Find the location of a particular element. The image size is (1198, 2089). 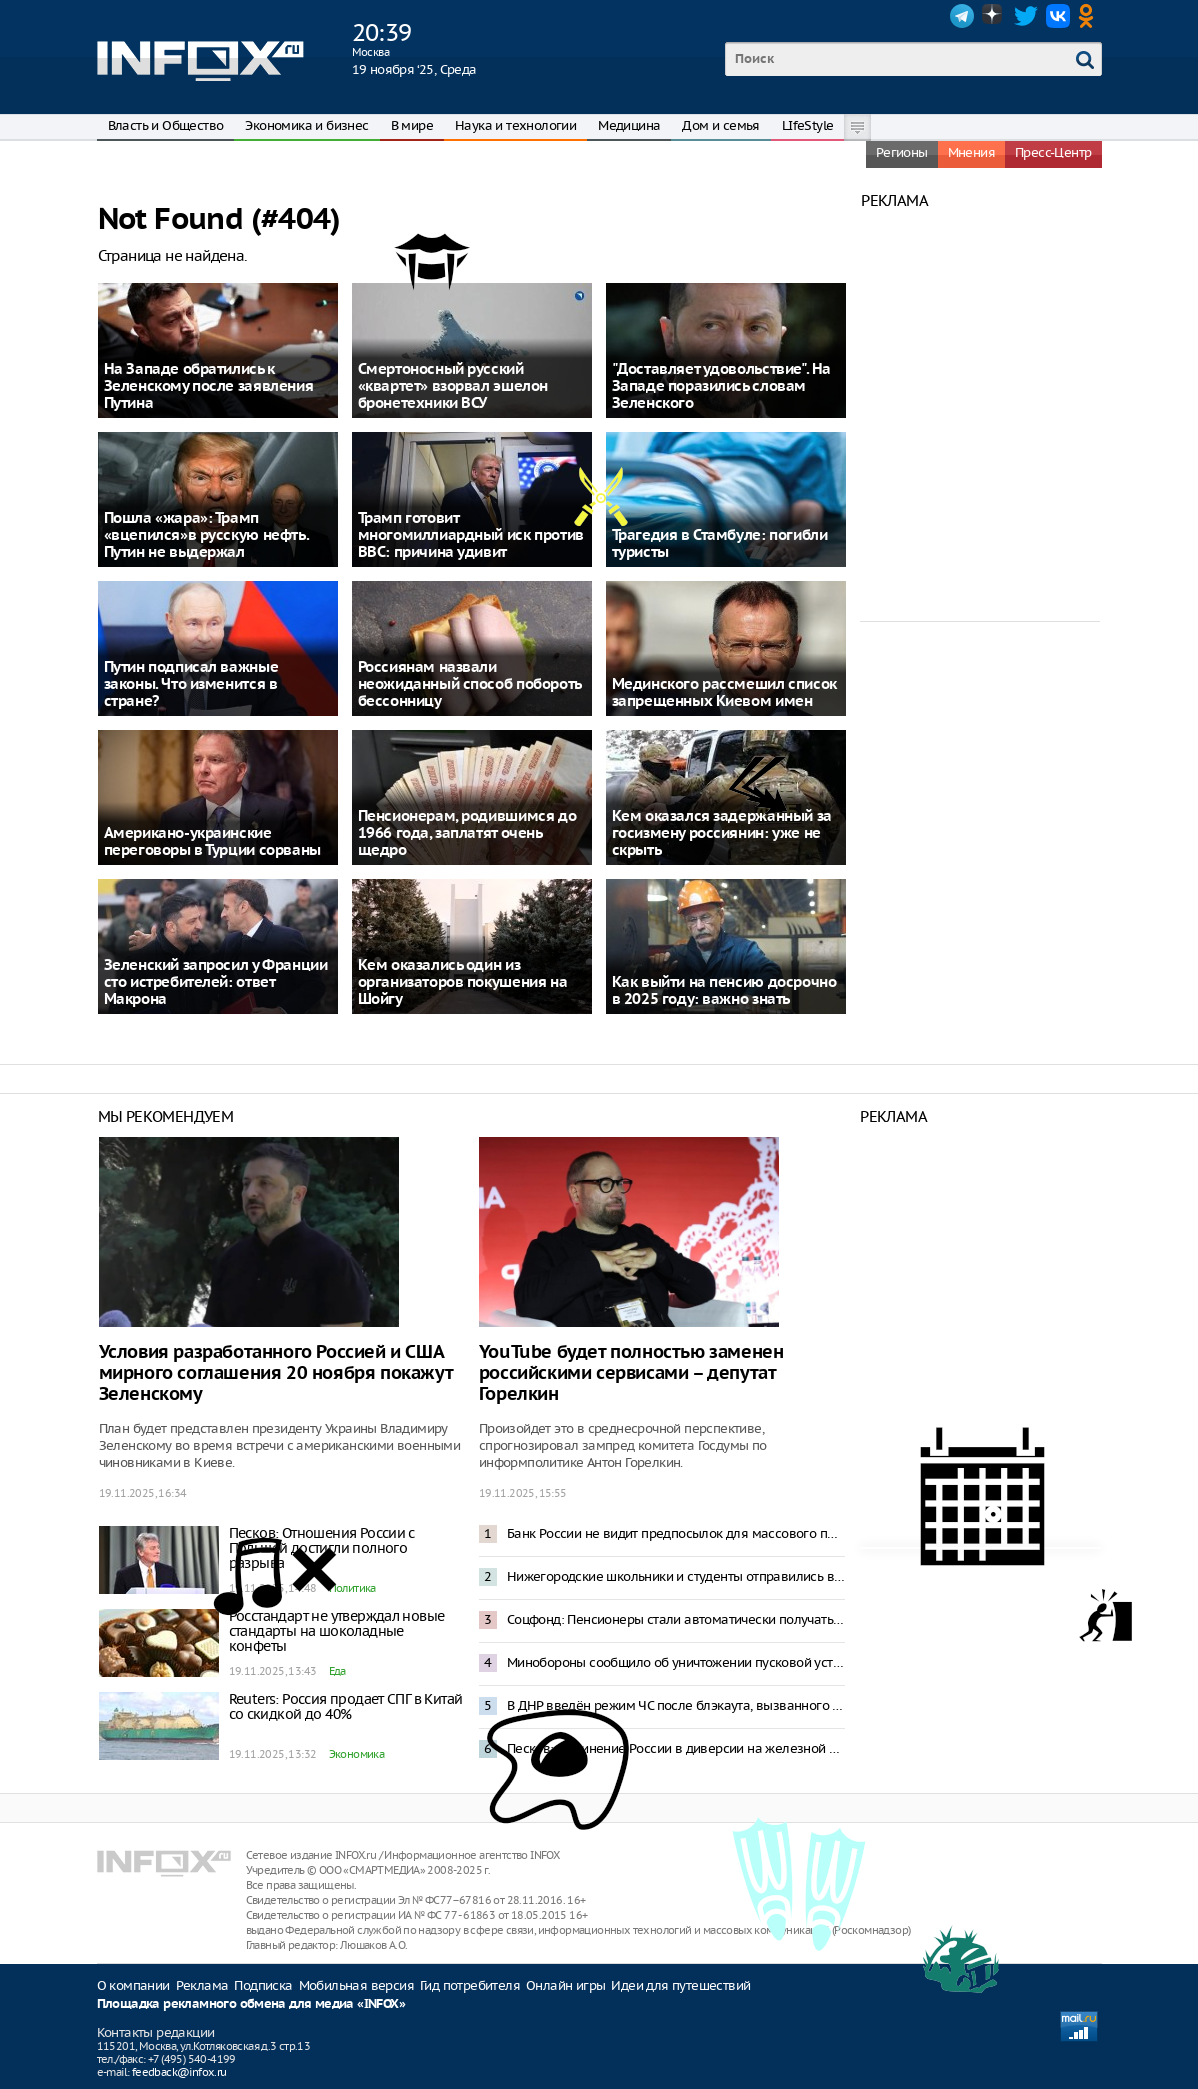

mute music or audio is located at coordinates (277, 1569).